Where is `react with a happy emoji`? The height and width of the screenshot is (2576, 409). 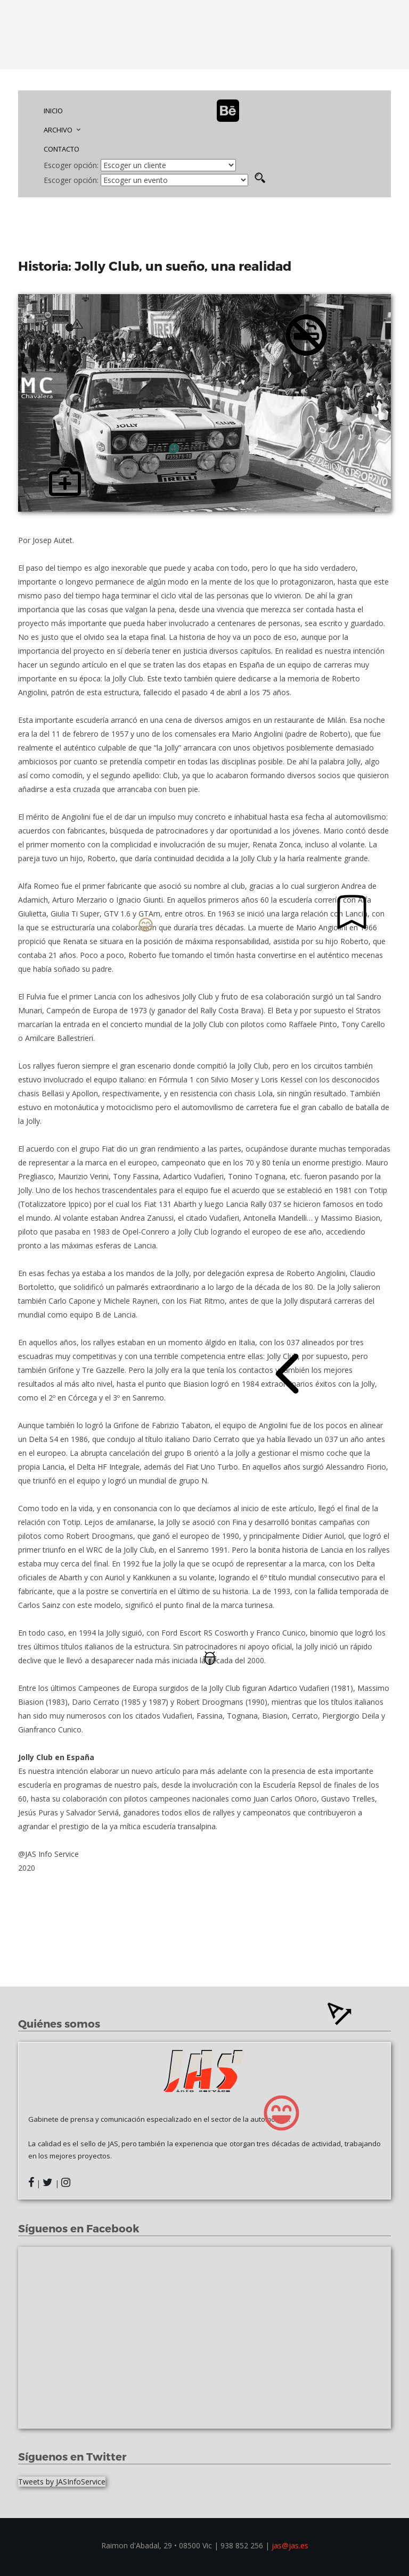 react with a happy emoji is located at coordinates (145, 924).